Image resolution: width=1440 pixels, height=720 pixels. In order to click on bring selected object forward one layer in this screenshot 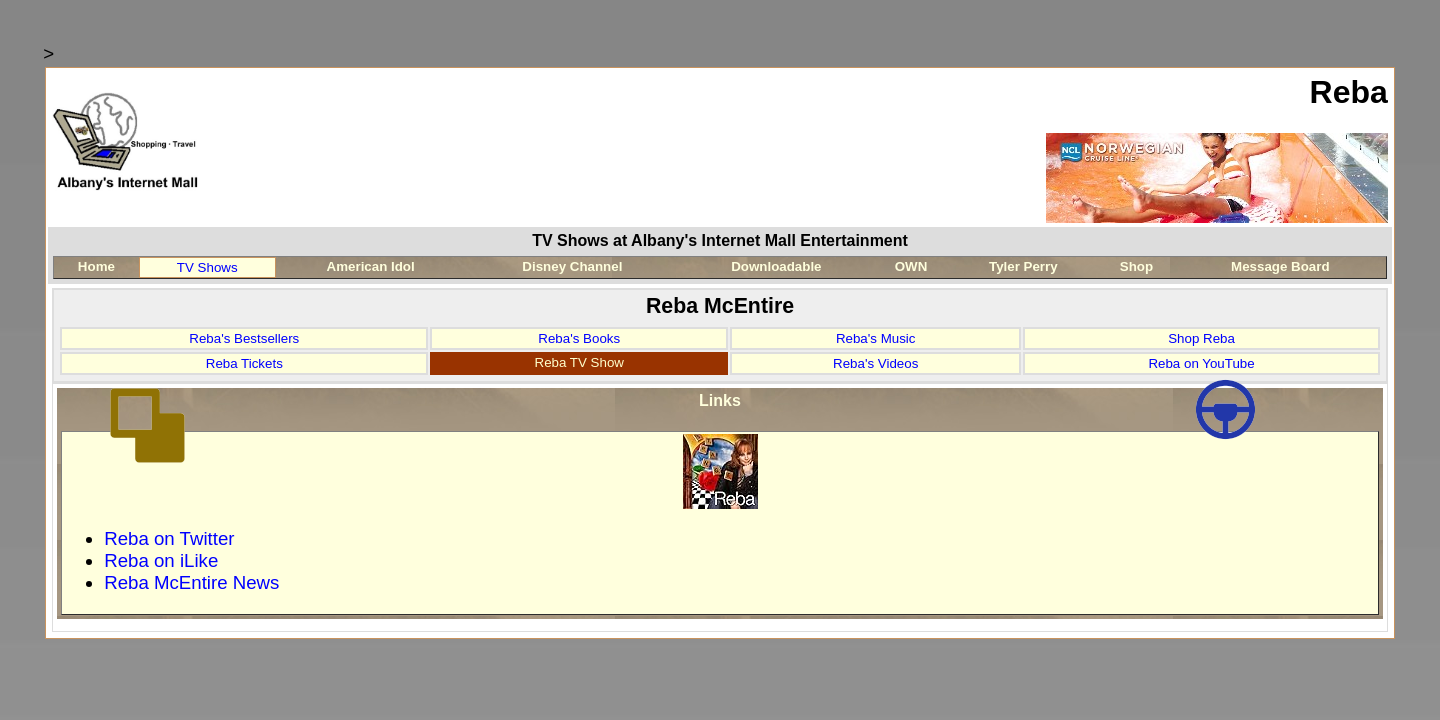, I will do `click(147, 425)`.